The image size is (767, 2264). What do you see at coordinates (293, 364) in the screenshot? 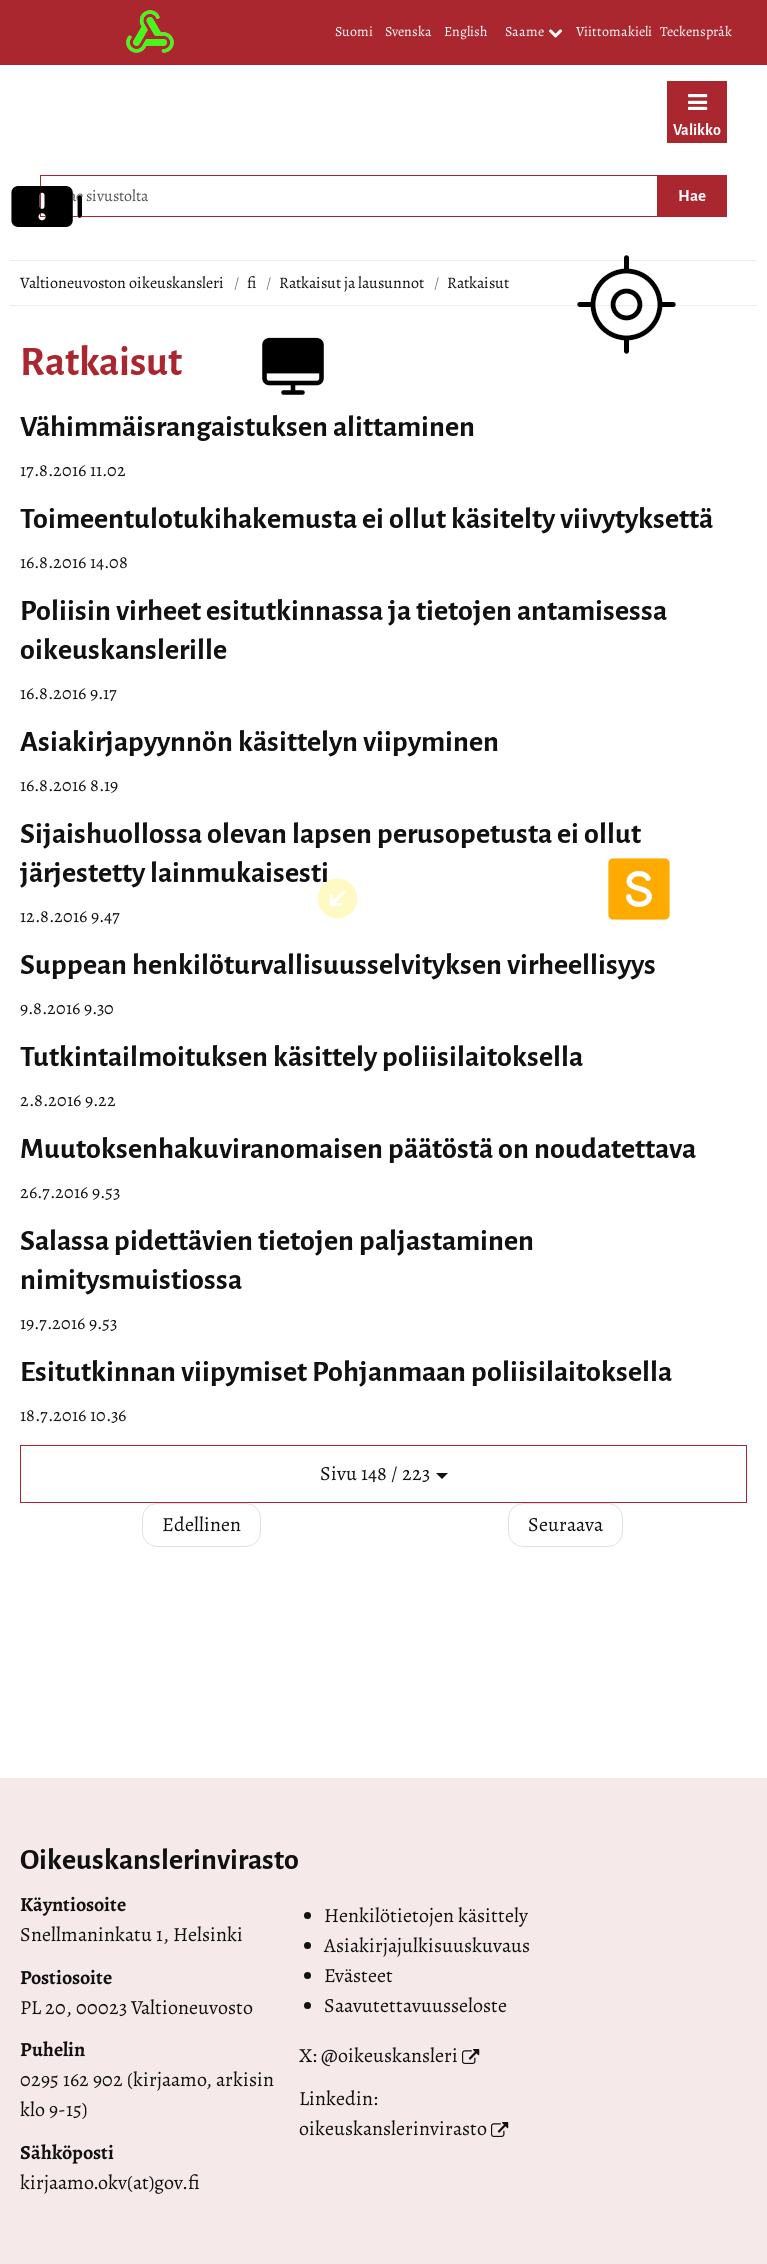
I see `switch to desktop view` at bounding box center [293, 364].